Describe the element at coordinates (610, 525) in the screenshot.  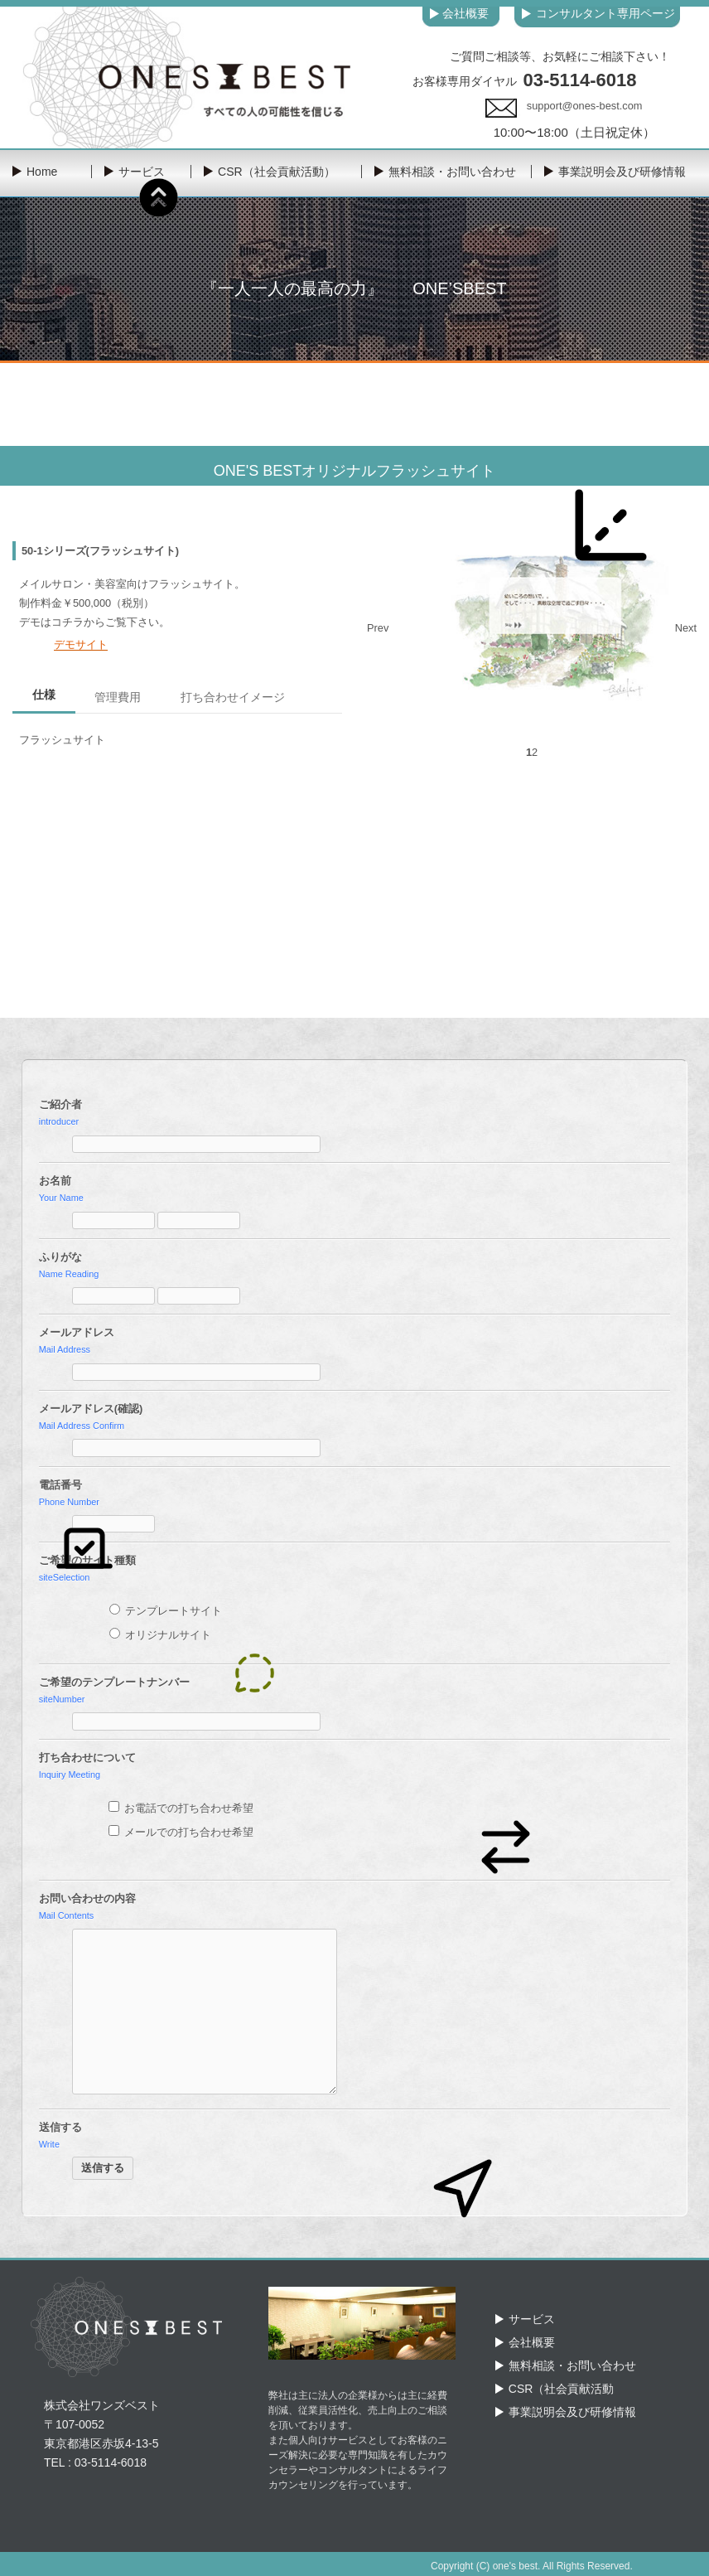
I see `toggle 3D view mode` at that location.